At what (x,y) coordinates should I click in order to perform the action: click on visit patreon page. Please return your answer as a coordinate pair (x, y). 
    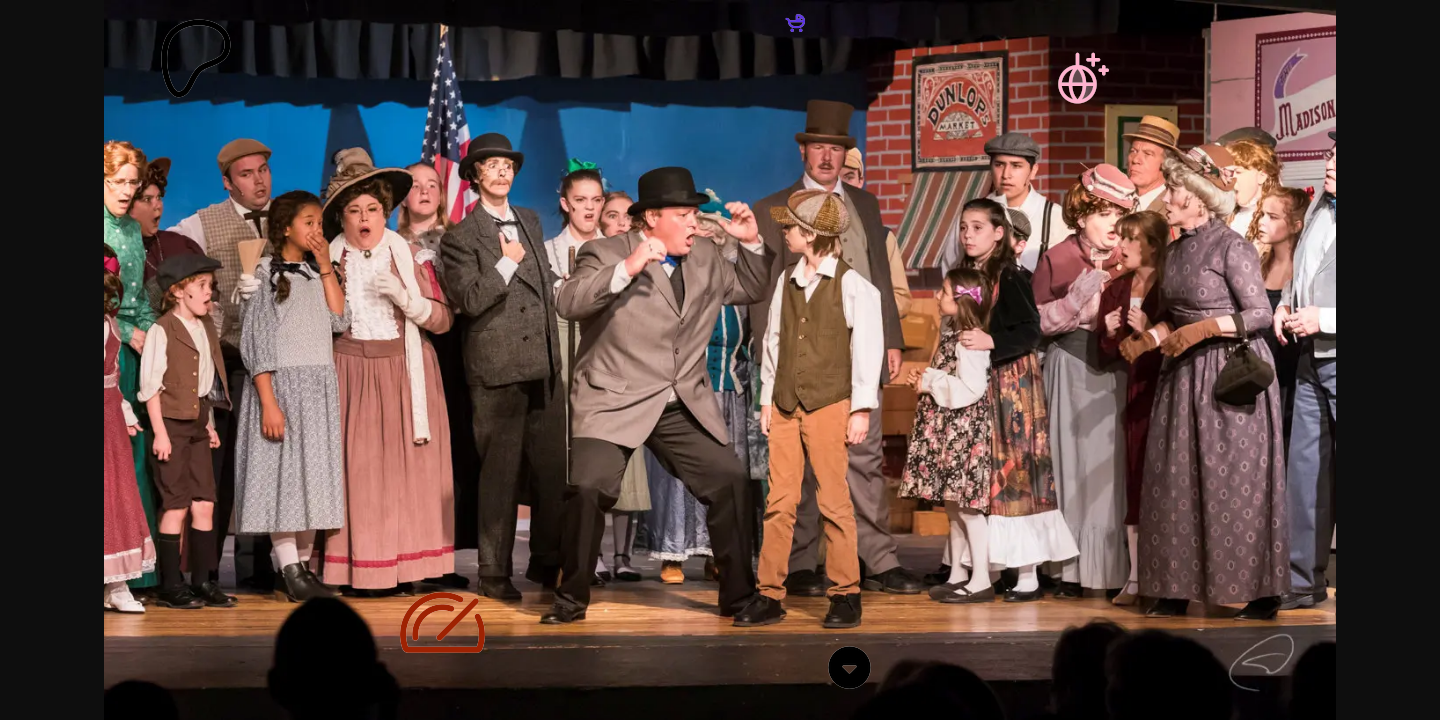
    Looking at the image, I should click on (193, 57).